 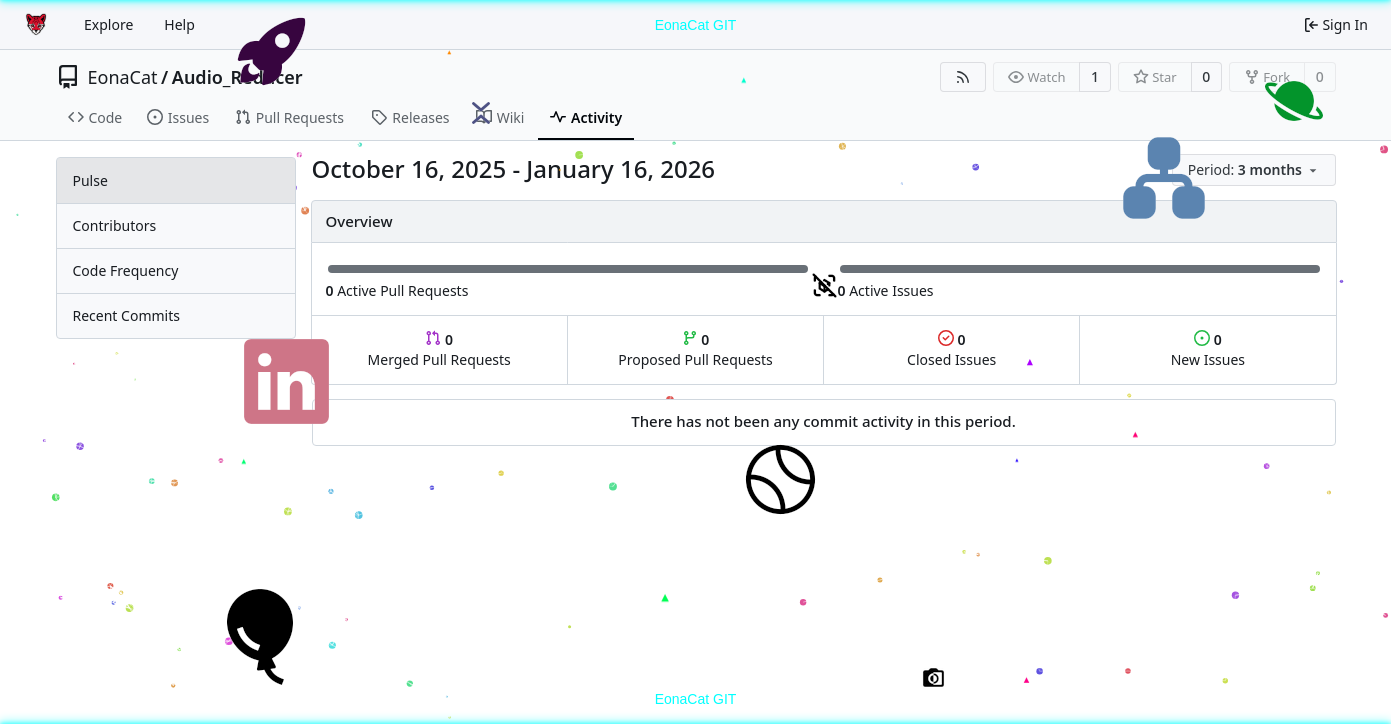 I want to click on explore global or worldwide content, so click(x=1294, y=101).